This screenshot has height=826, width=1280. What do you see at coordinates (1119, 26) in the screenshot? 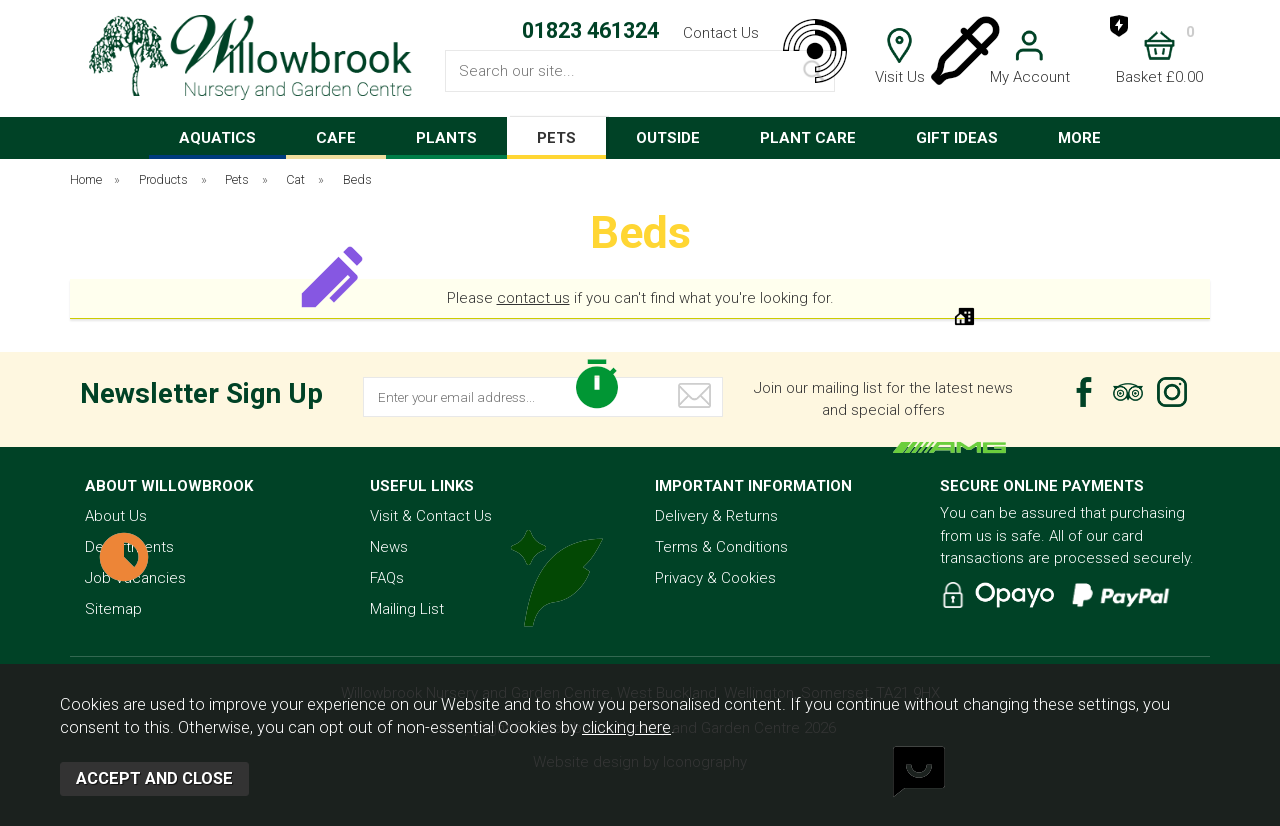
I see `indicates active security protection or firewall enabled` at bounding box center [1119, 26].